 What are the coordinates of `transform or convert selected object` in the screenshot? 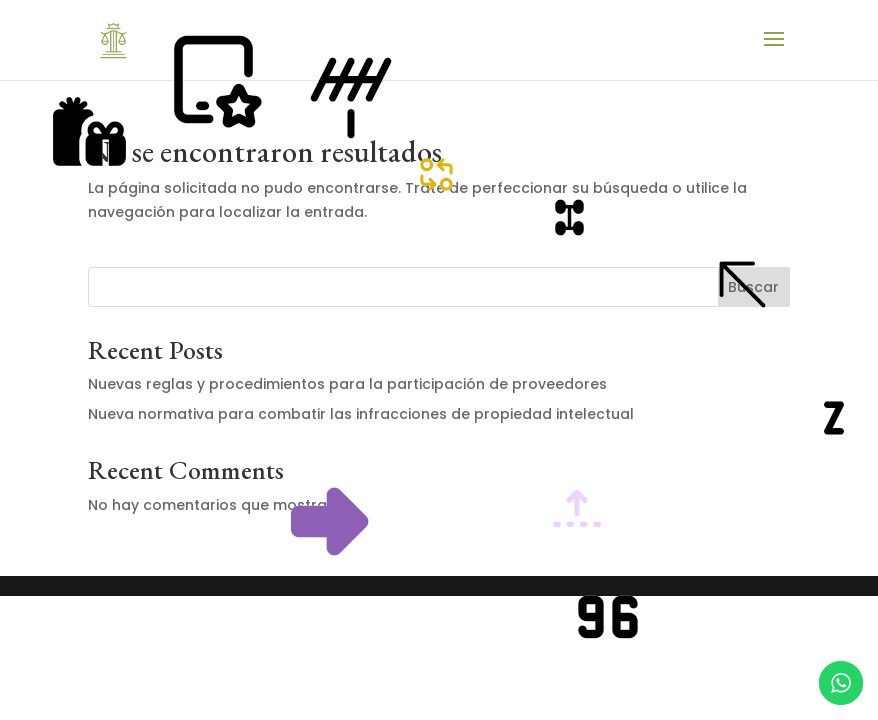 It's located at (436, 174).